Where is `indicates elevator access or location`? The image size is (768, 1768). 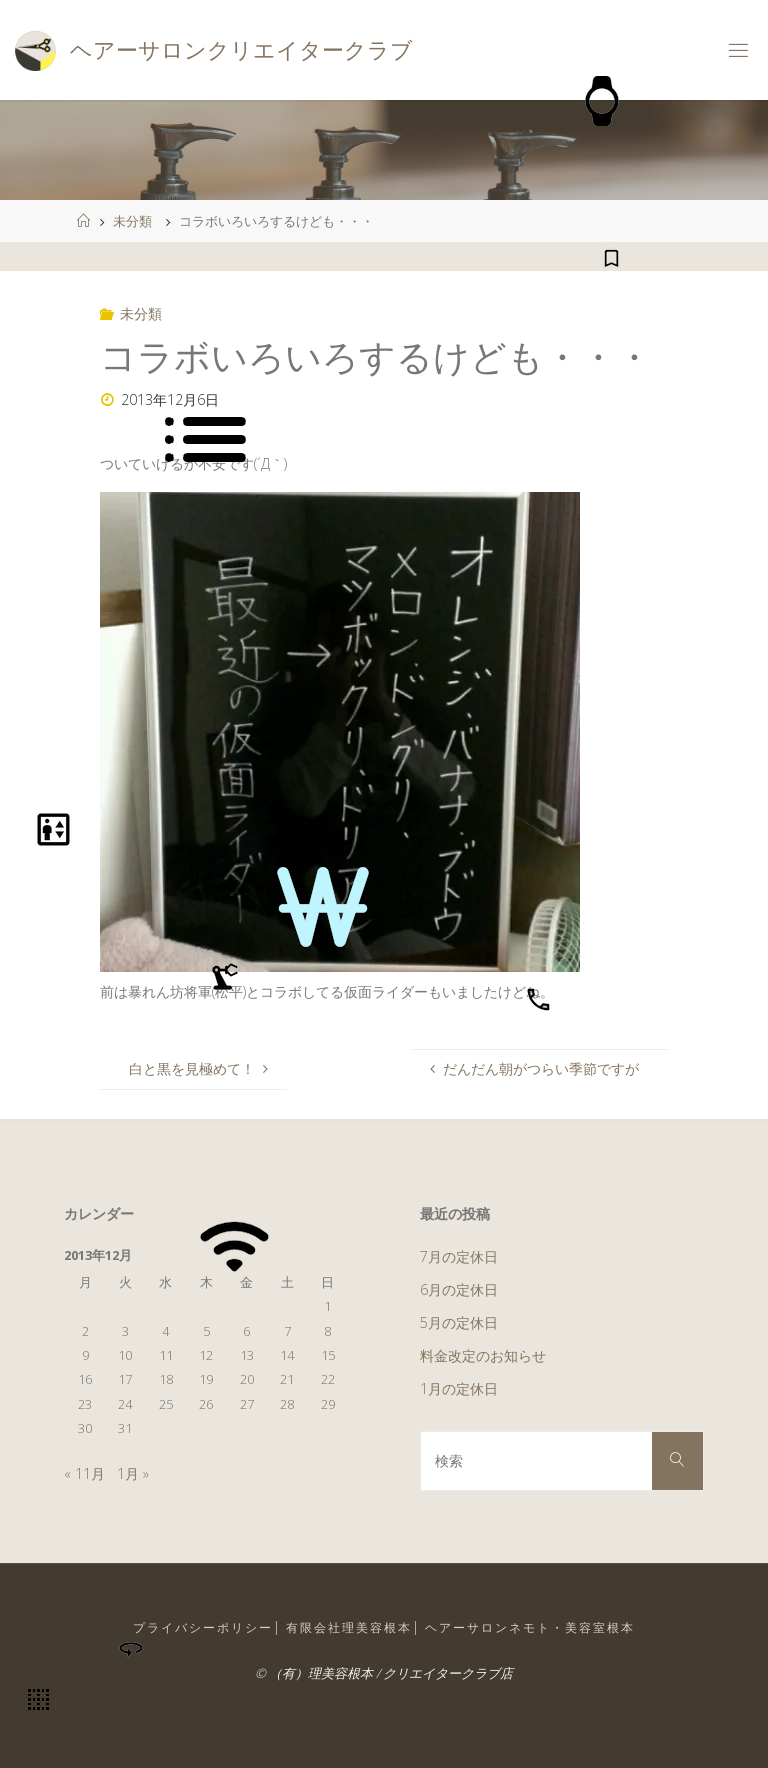
indicates elevator access or location is located at coordinates (53, 829).